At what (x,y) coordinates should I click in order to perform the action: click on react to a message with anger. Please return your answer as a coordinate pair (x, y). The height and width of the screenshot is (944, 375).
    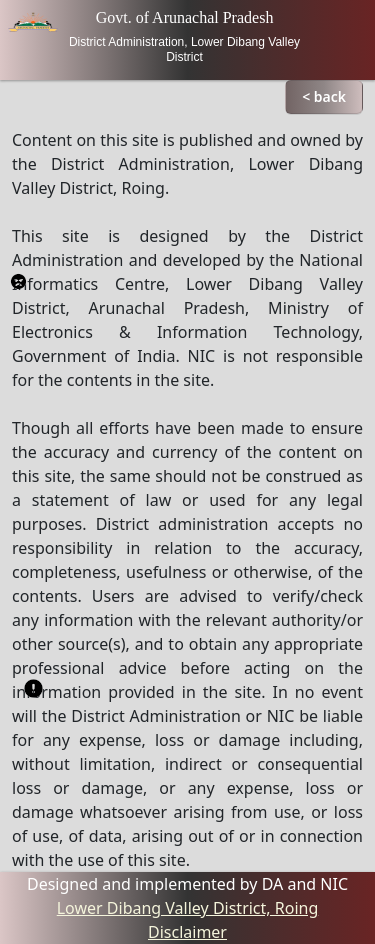
    Looking at the image, I should click on (18, 281).